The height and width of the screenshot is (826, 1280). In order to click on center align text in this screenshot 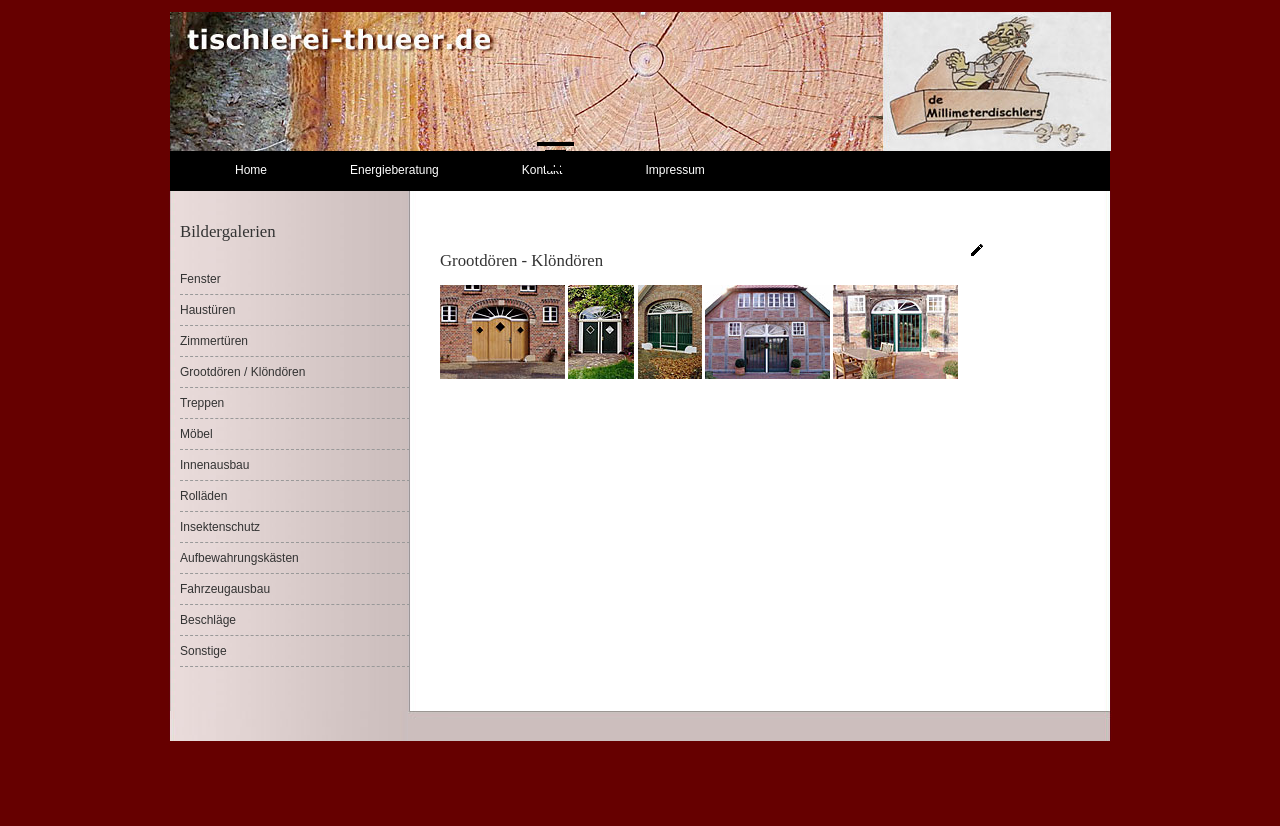, I will do `click(555, 160)`.